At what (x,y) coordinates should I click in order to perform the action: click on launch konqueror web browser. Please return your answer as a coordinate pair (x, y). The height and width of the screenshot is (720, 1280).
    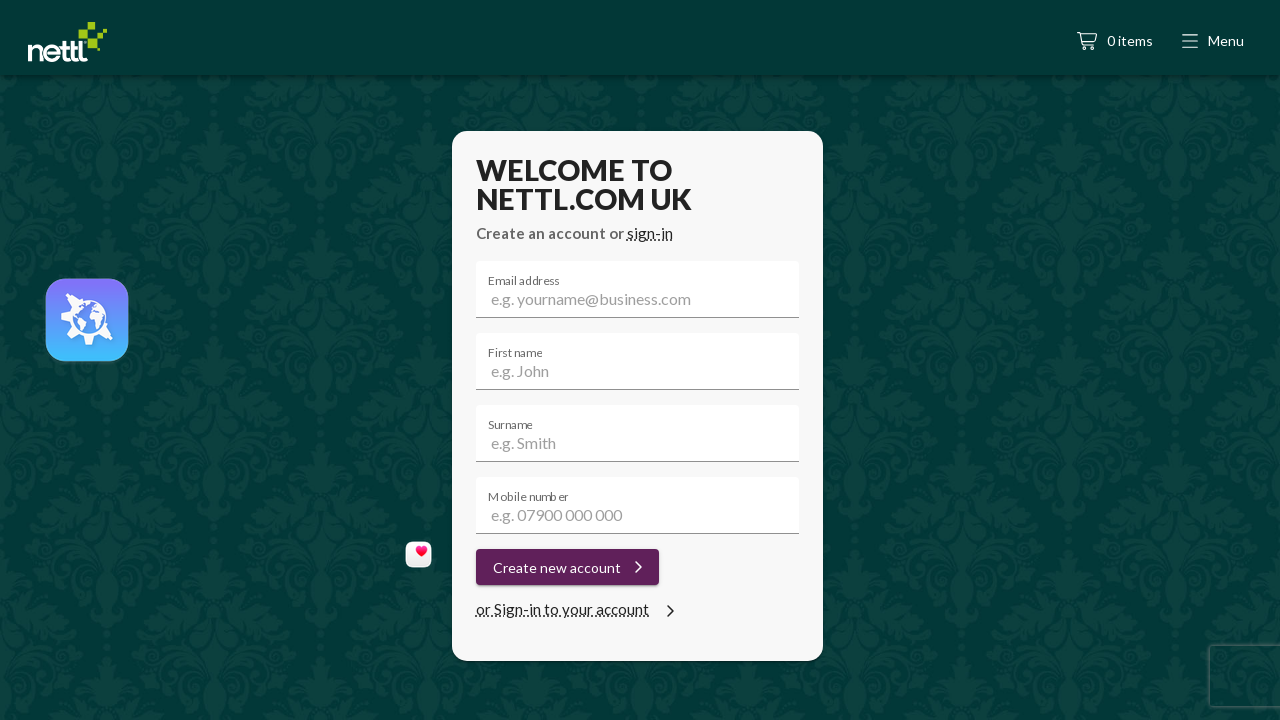
    Looking at the image, I should click on (87, 320).